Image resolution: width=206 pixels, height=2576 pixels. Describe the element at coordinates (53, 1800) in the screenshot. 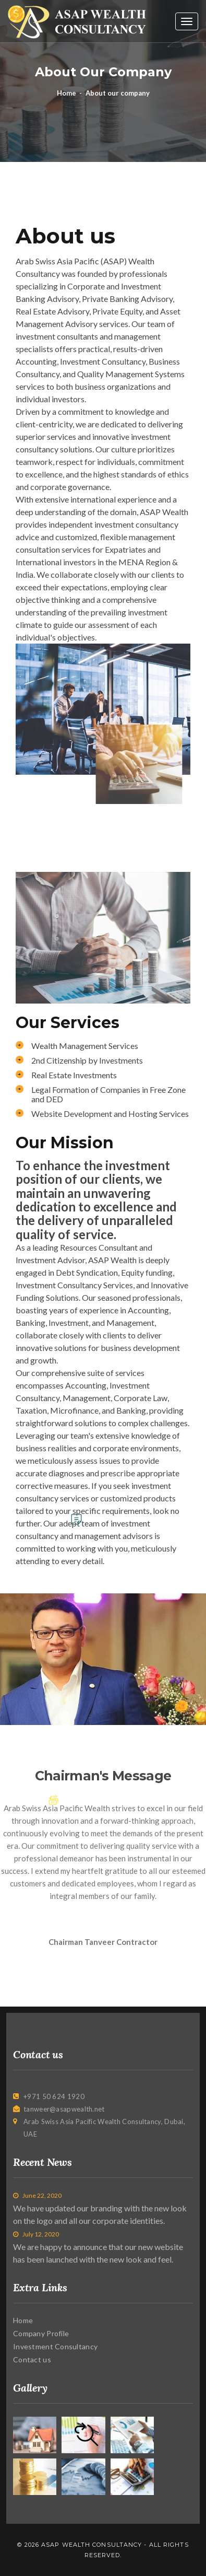

I see `replace all occurrences in document` at that location.